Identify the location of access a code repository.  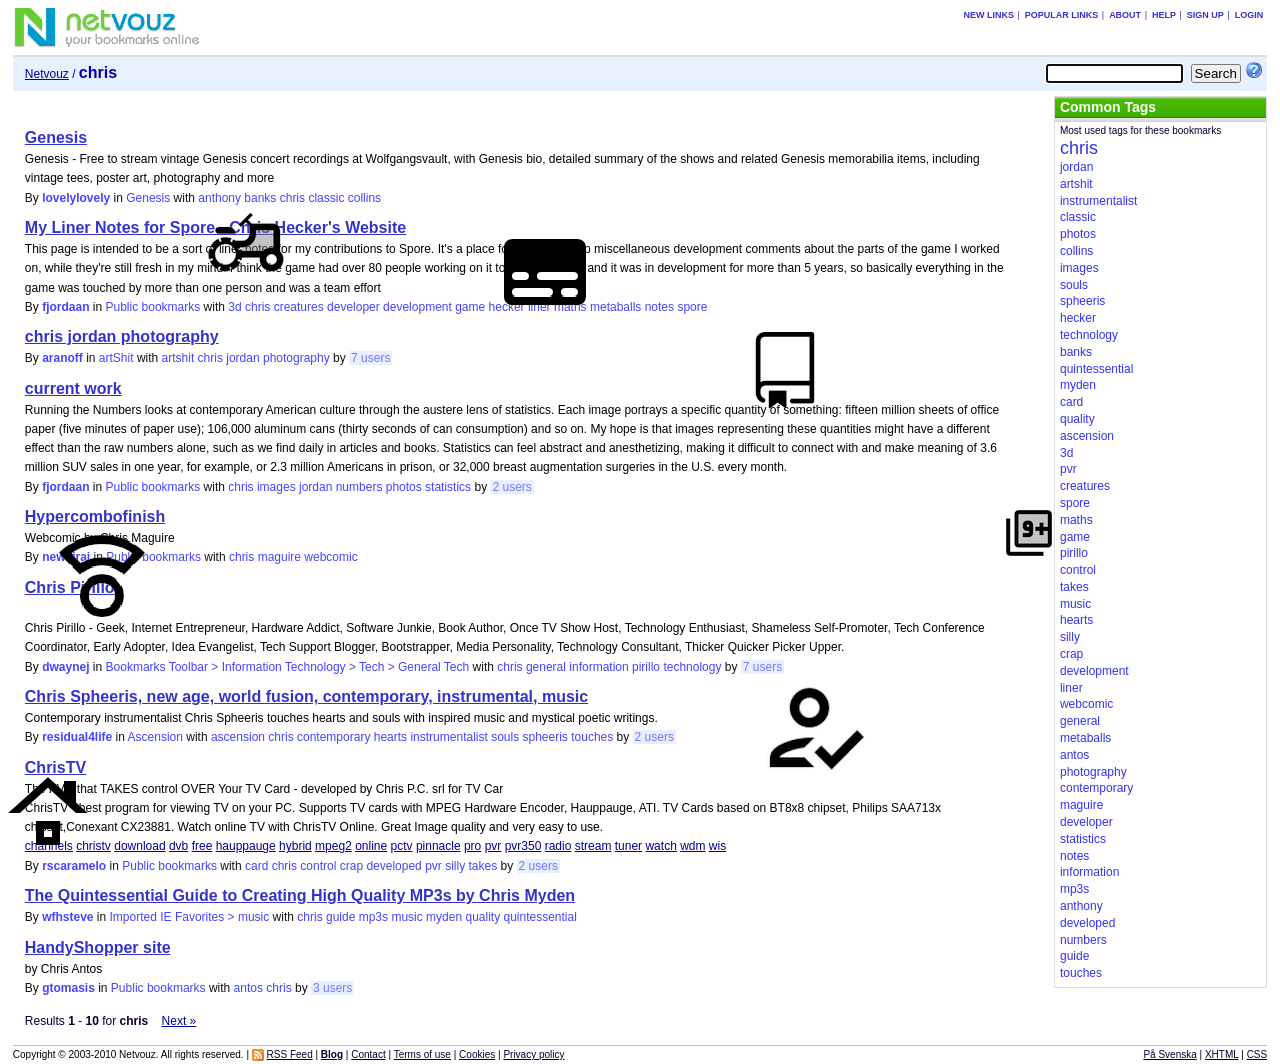
(785, 371).